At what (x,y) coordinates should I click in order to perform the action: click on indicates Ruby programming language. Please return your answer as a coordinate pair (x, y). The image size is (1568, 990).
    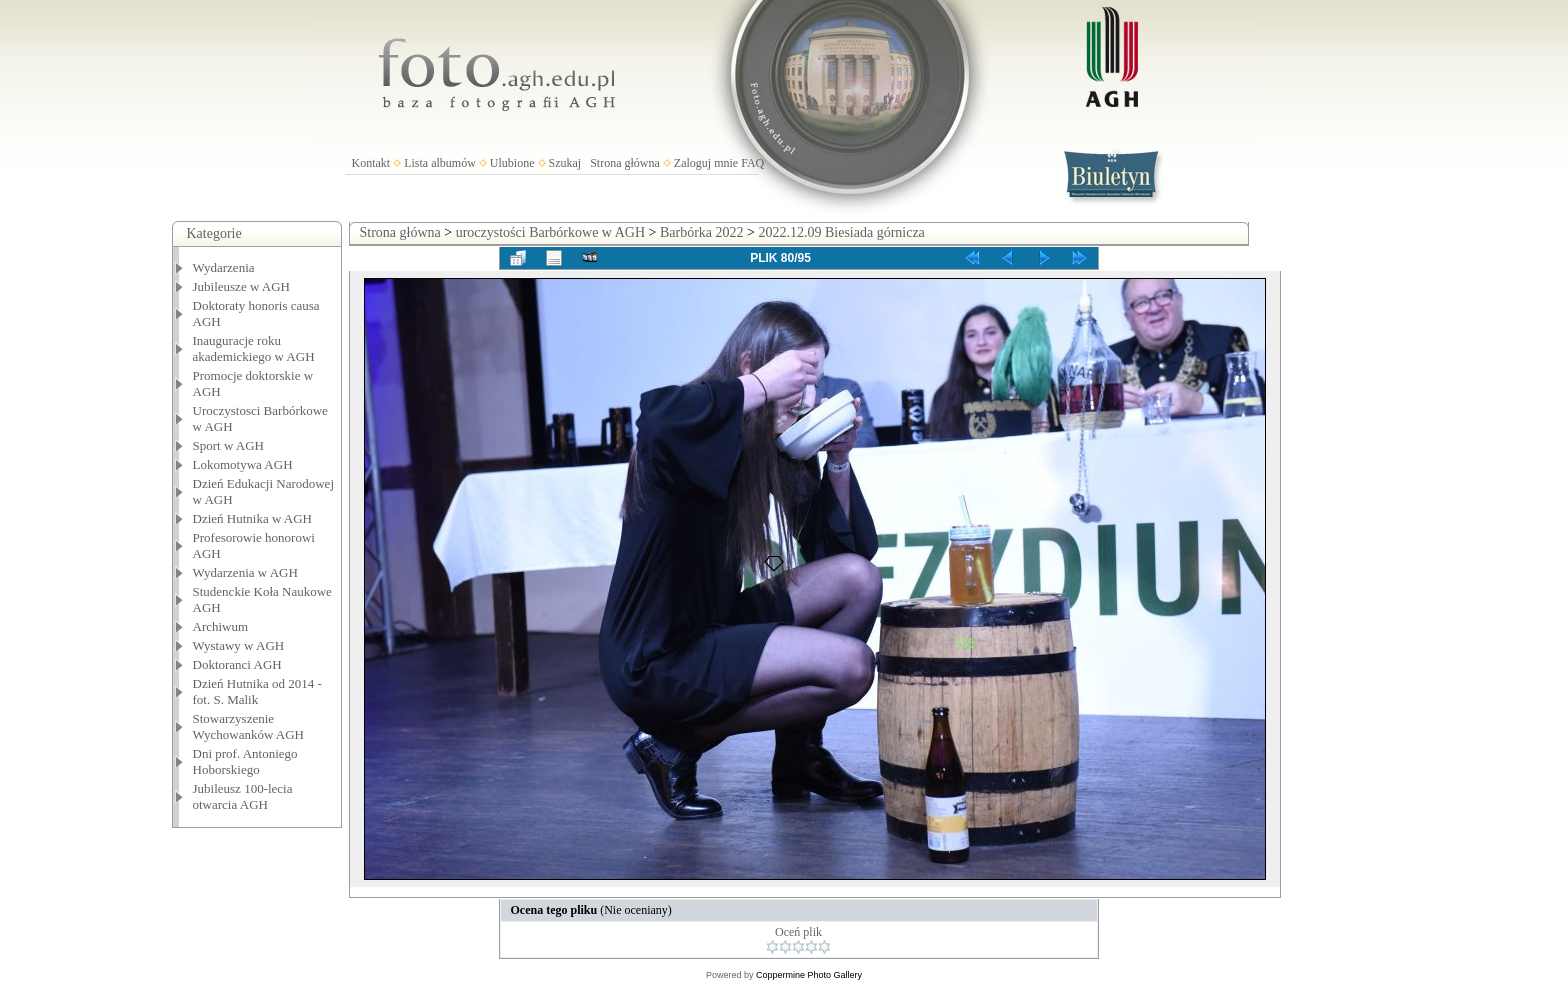
    Looking at the image, I should click on (774, 563).